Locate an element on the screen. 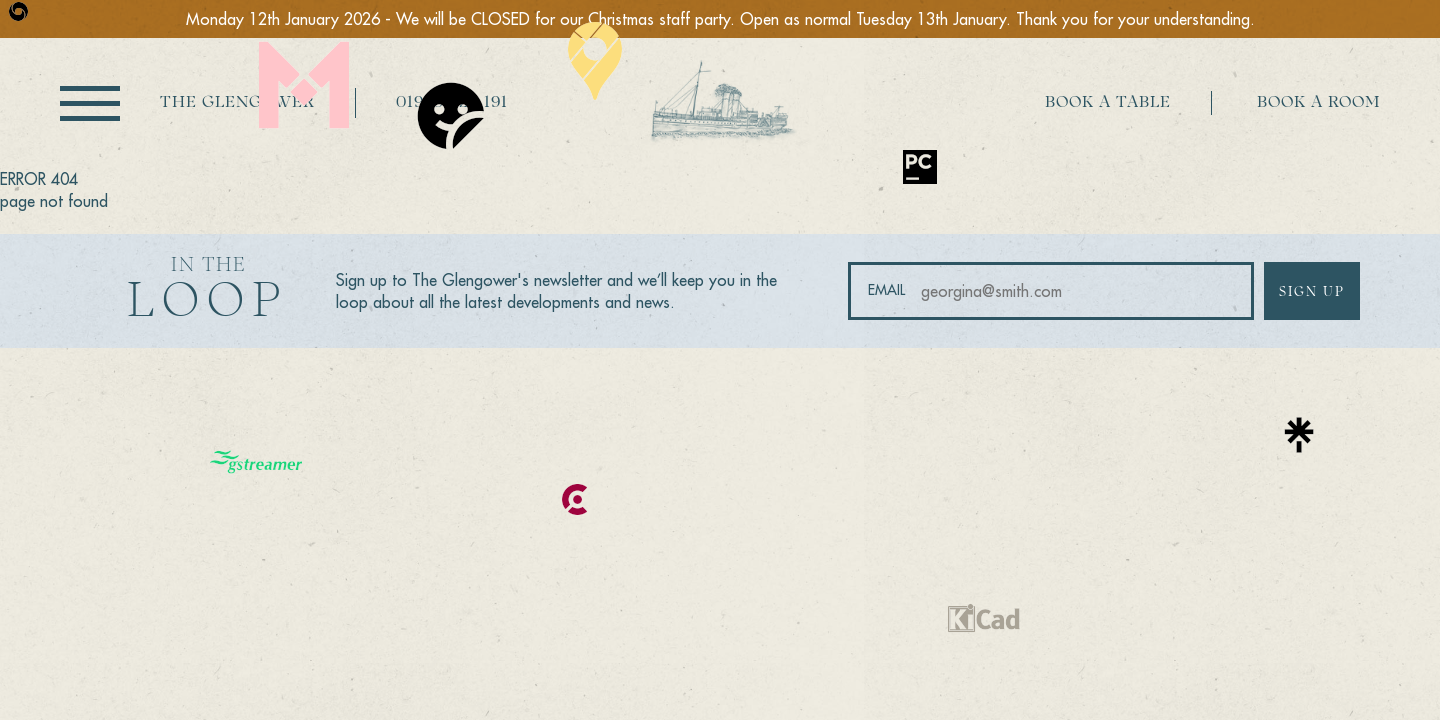  add a sticker to your message is located at coordinates (451, 116).